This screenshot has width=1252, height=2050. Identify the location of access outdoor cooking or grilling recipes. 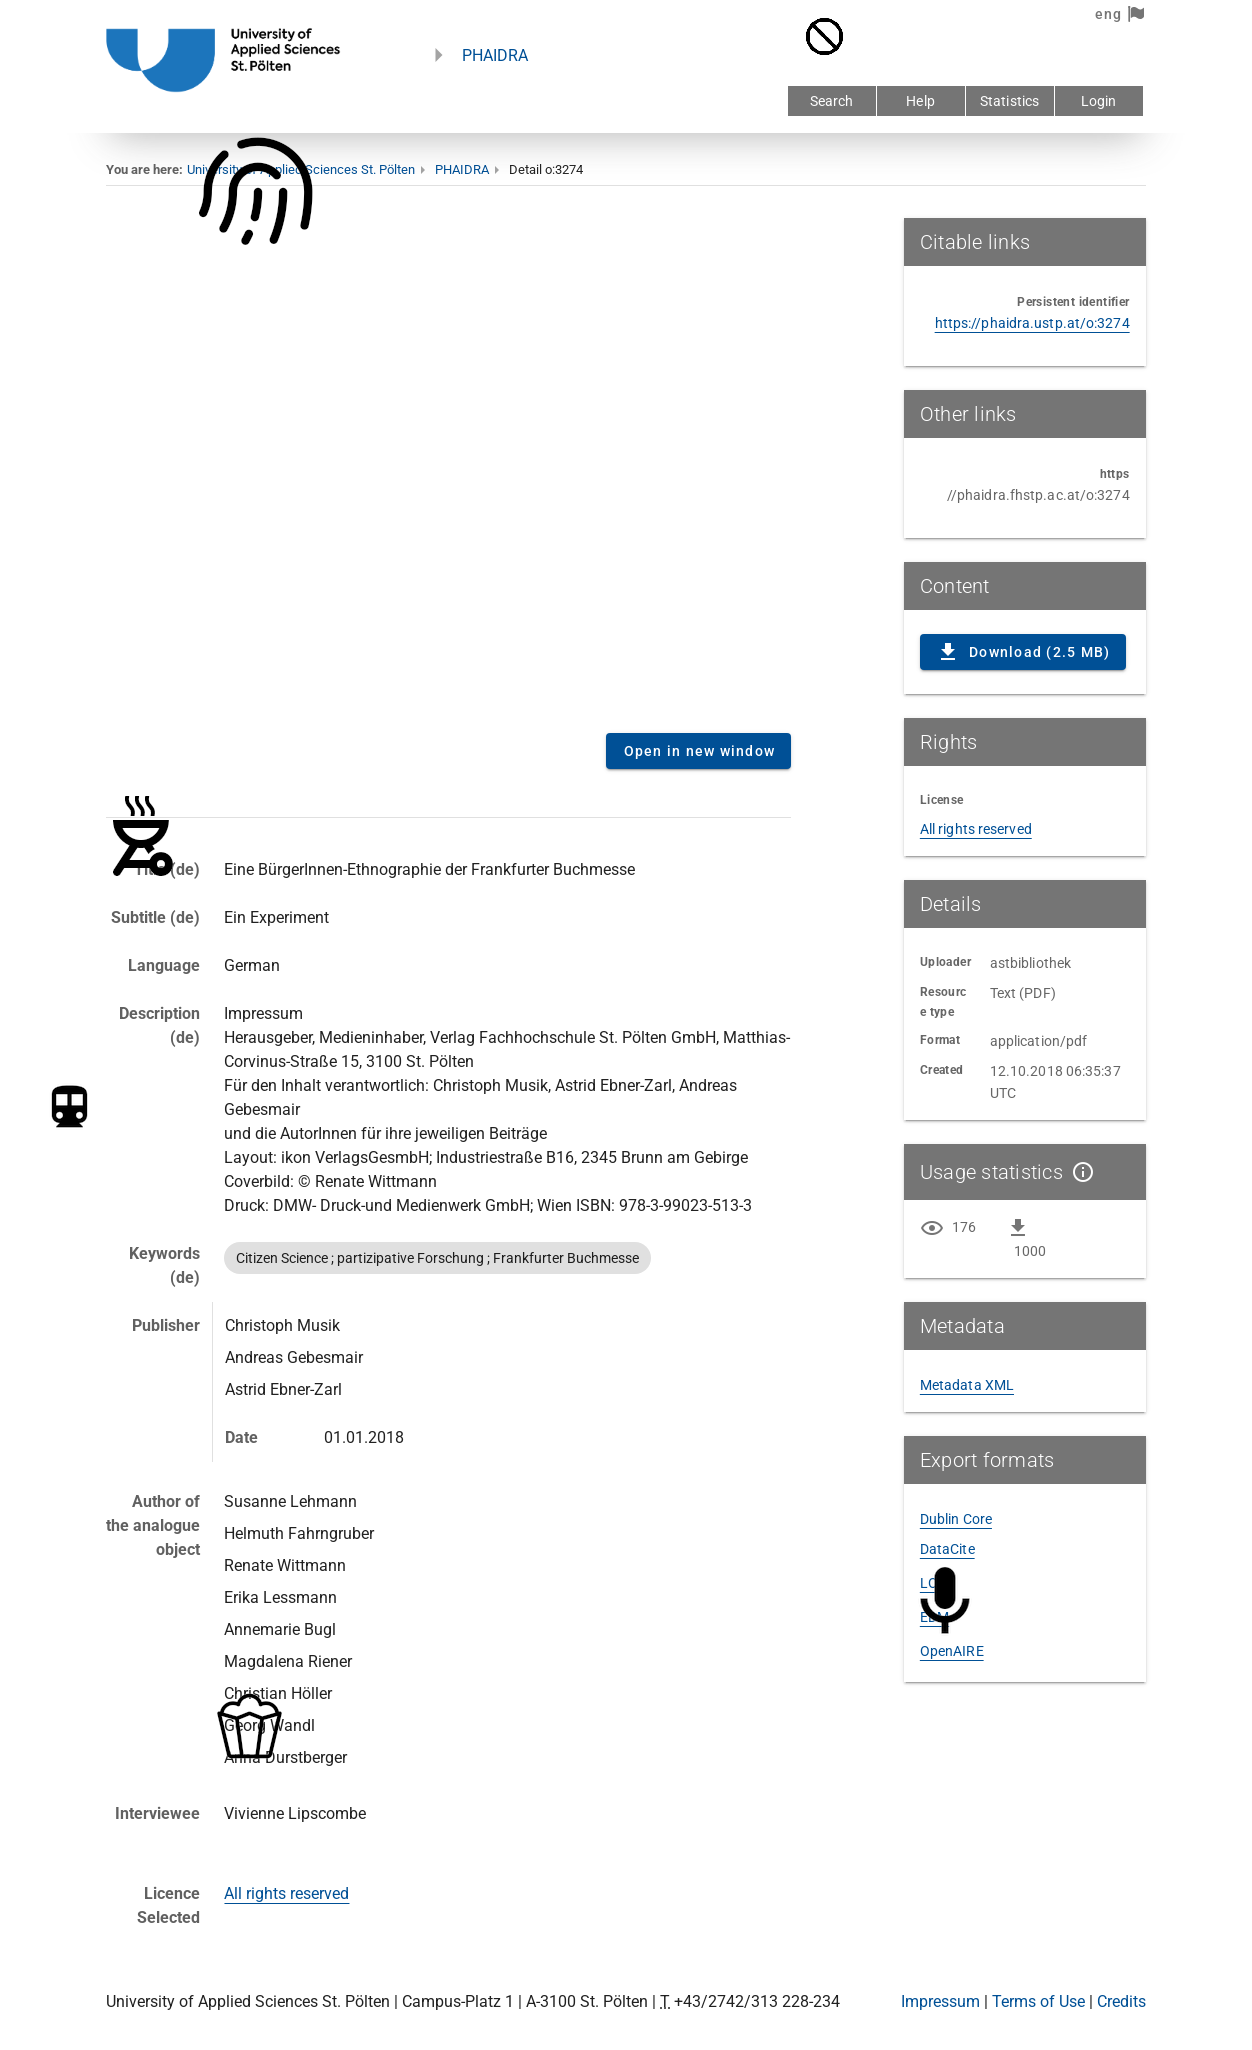
(141, 836).